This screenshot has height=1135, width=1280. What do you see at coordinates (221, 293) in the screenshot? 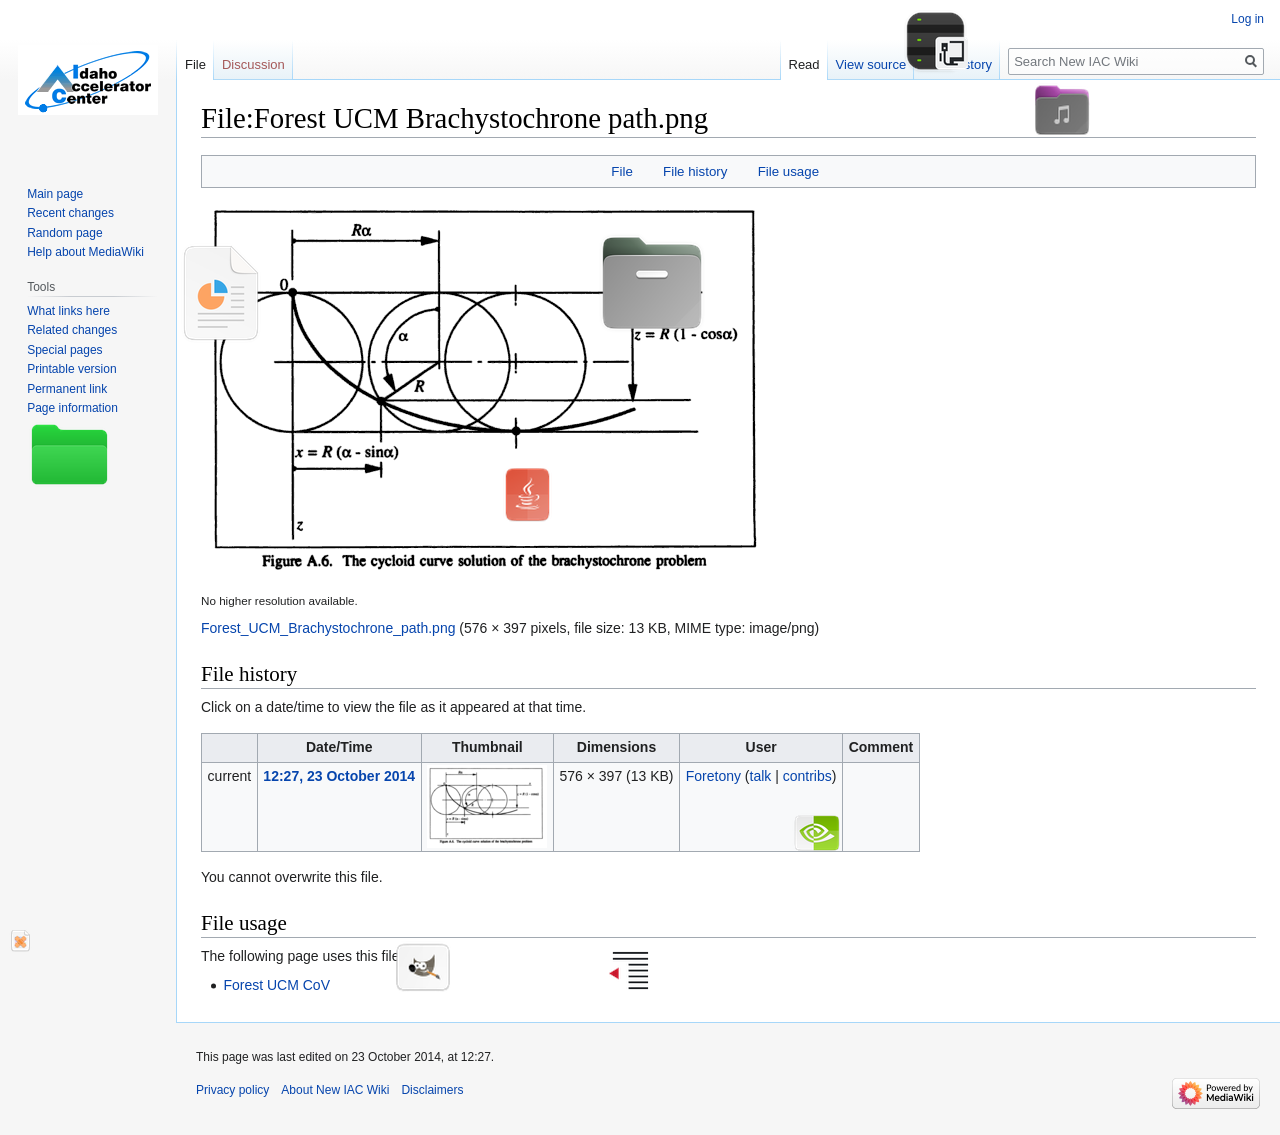
I see `open a presentation file` at bounding box center [221, 293].